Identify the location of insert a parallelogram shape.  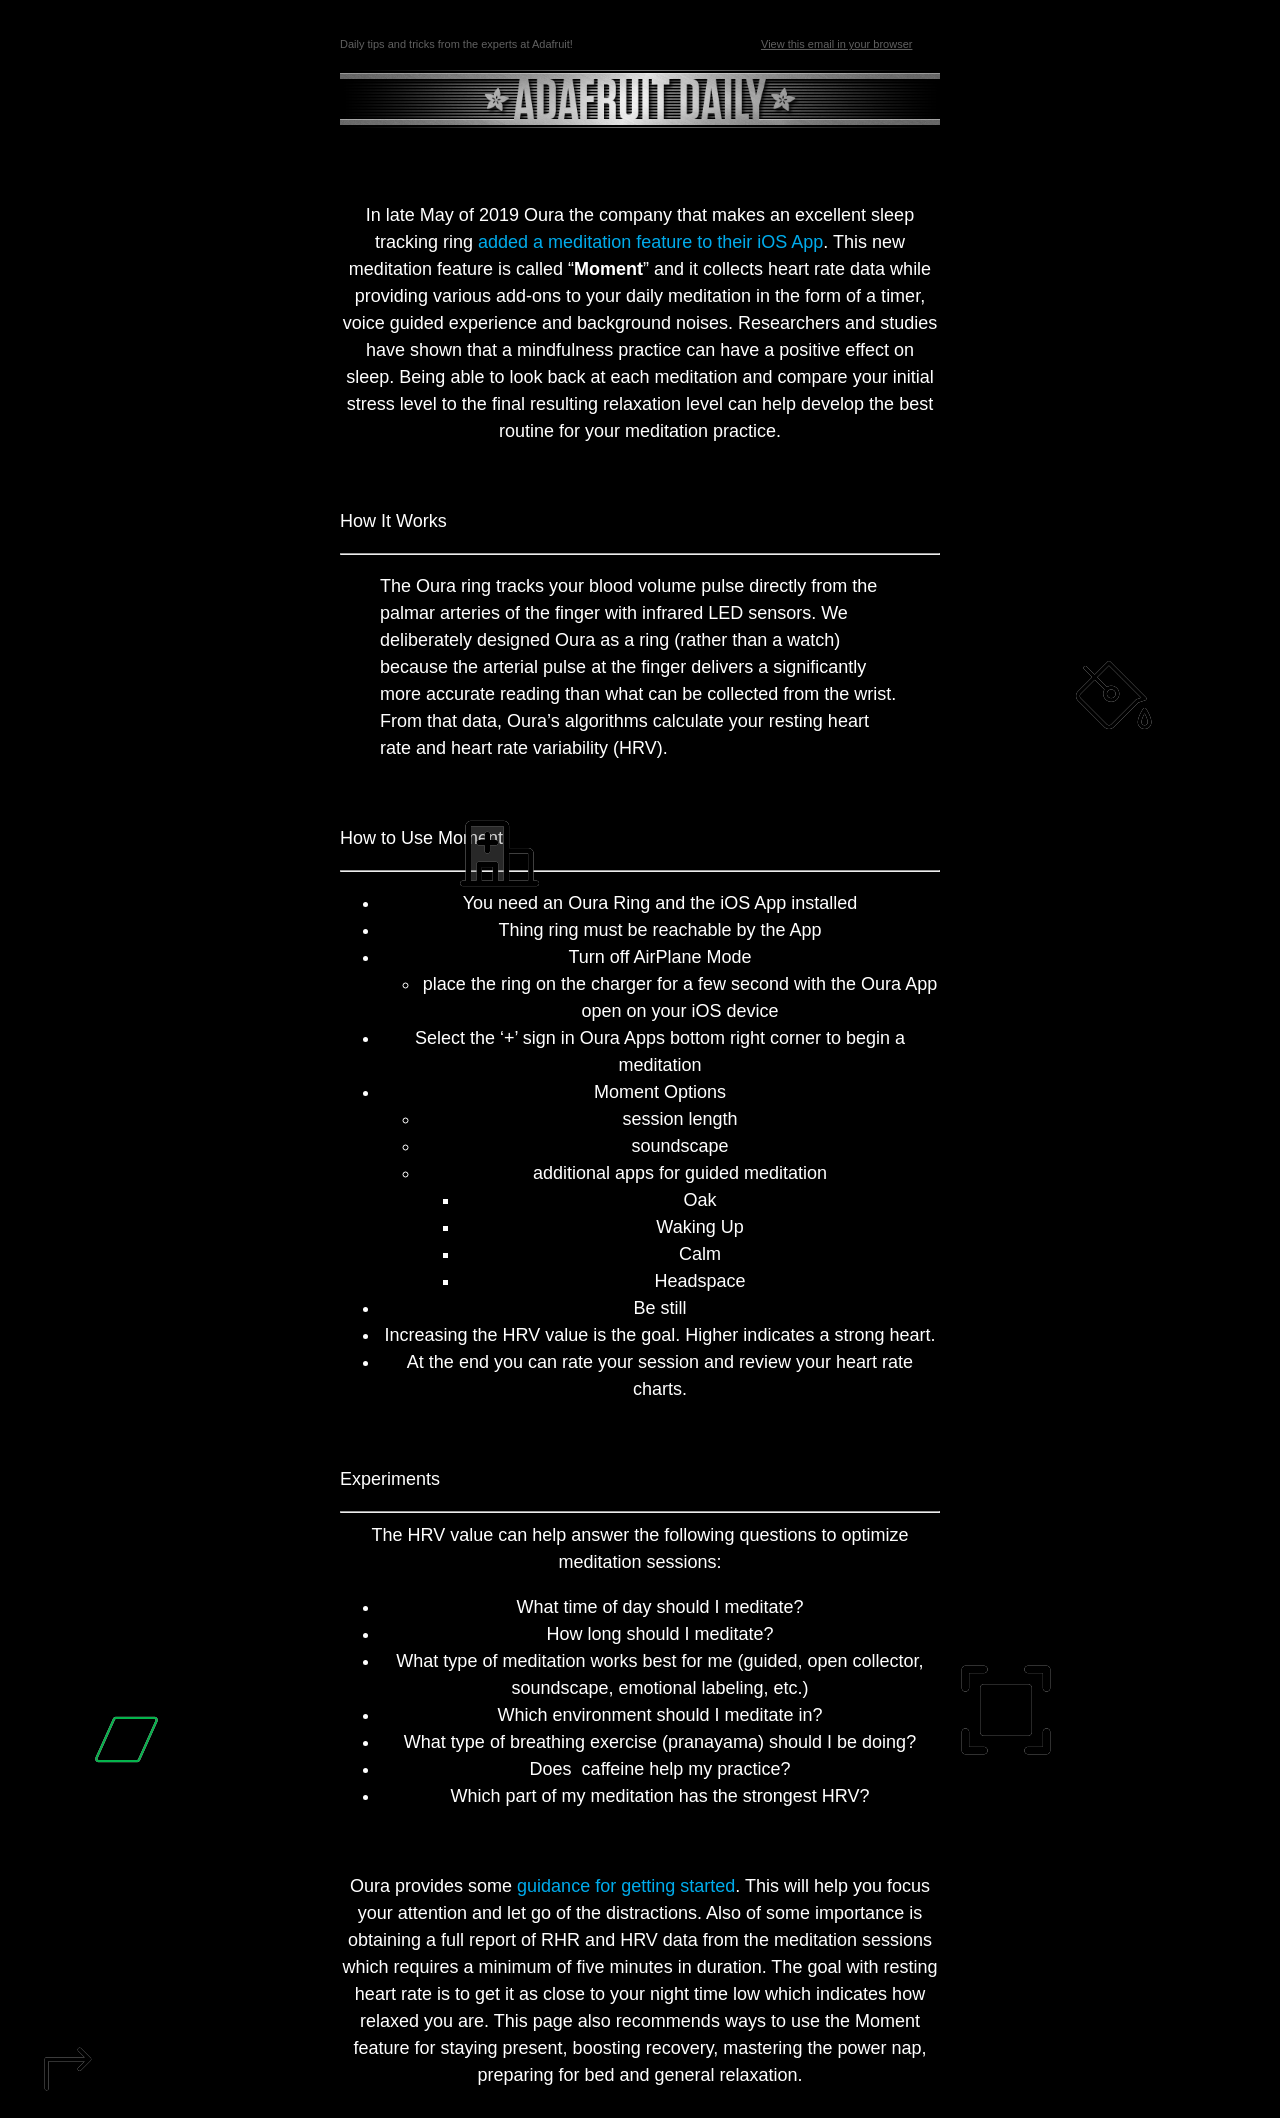
(126, 1739).